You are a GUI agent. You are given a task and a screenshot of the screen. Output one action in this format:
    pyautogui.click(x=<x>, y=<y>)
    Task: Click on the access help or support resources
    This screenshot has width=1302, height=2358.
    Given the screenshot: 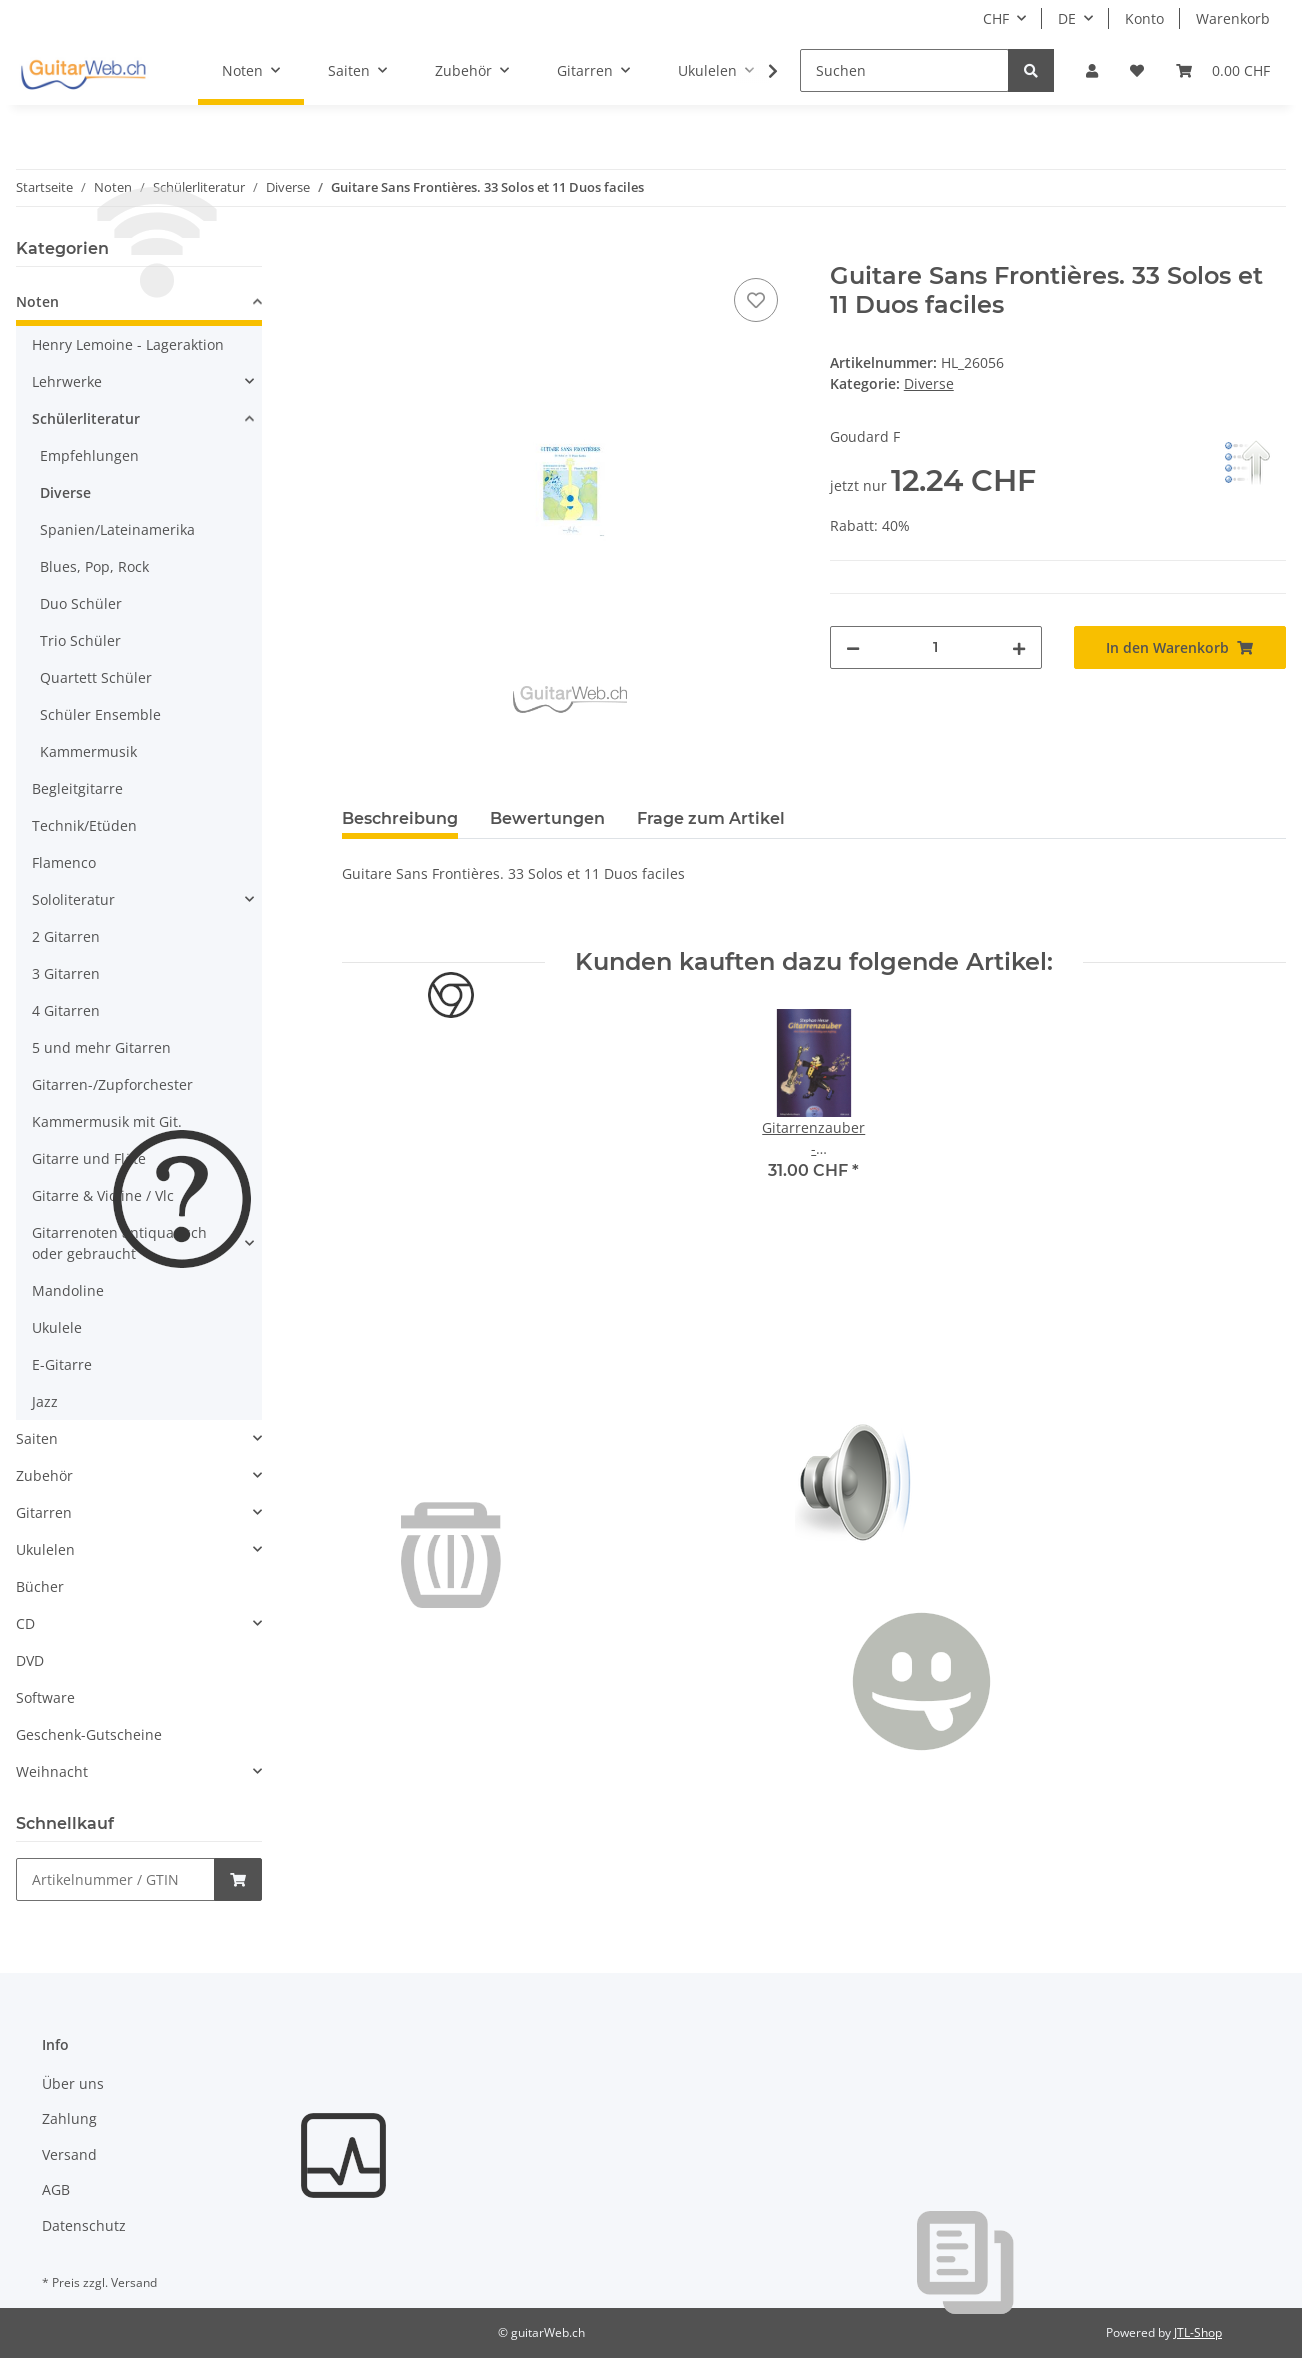 What is the action you would take?
    pyautogui.click(x=182, y=1199)
    